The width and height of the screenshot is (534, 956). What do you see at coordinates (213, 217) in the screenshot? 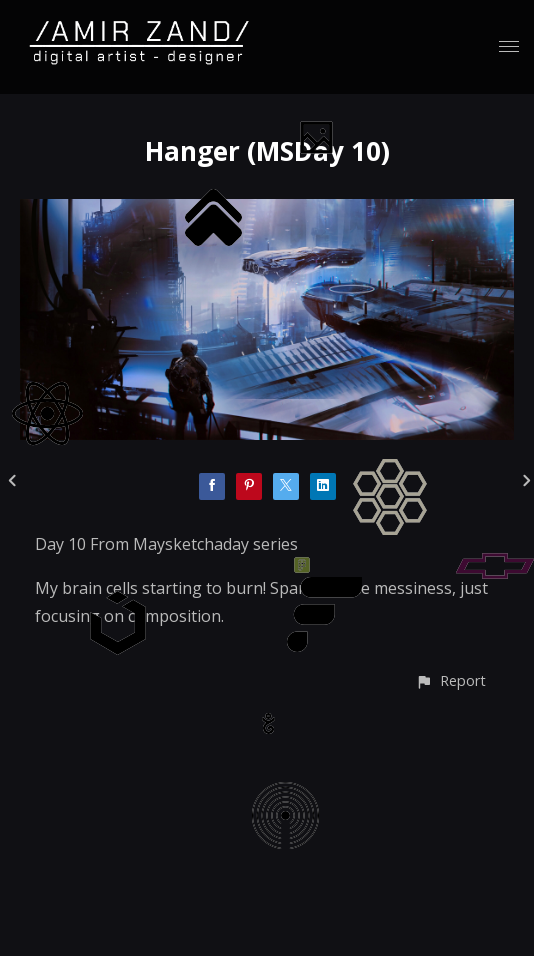
I see `palo alto software company logo` at bounding box center [213, 217].